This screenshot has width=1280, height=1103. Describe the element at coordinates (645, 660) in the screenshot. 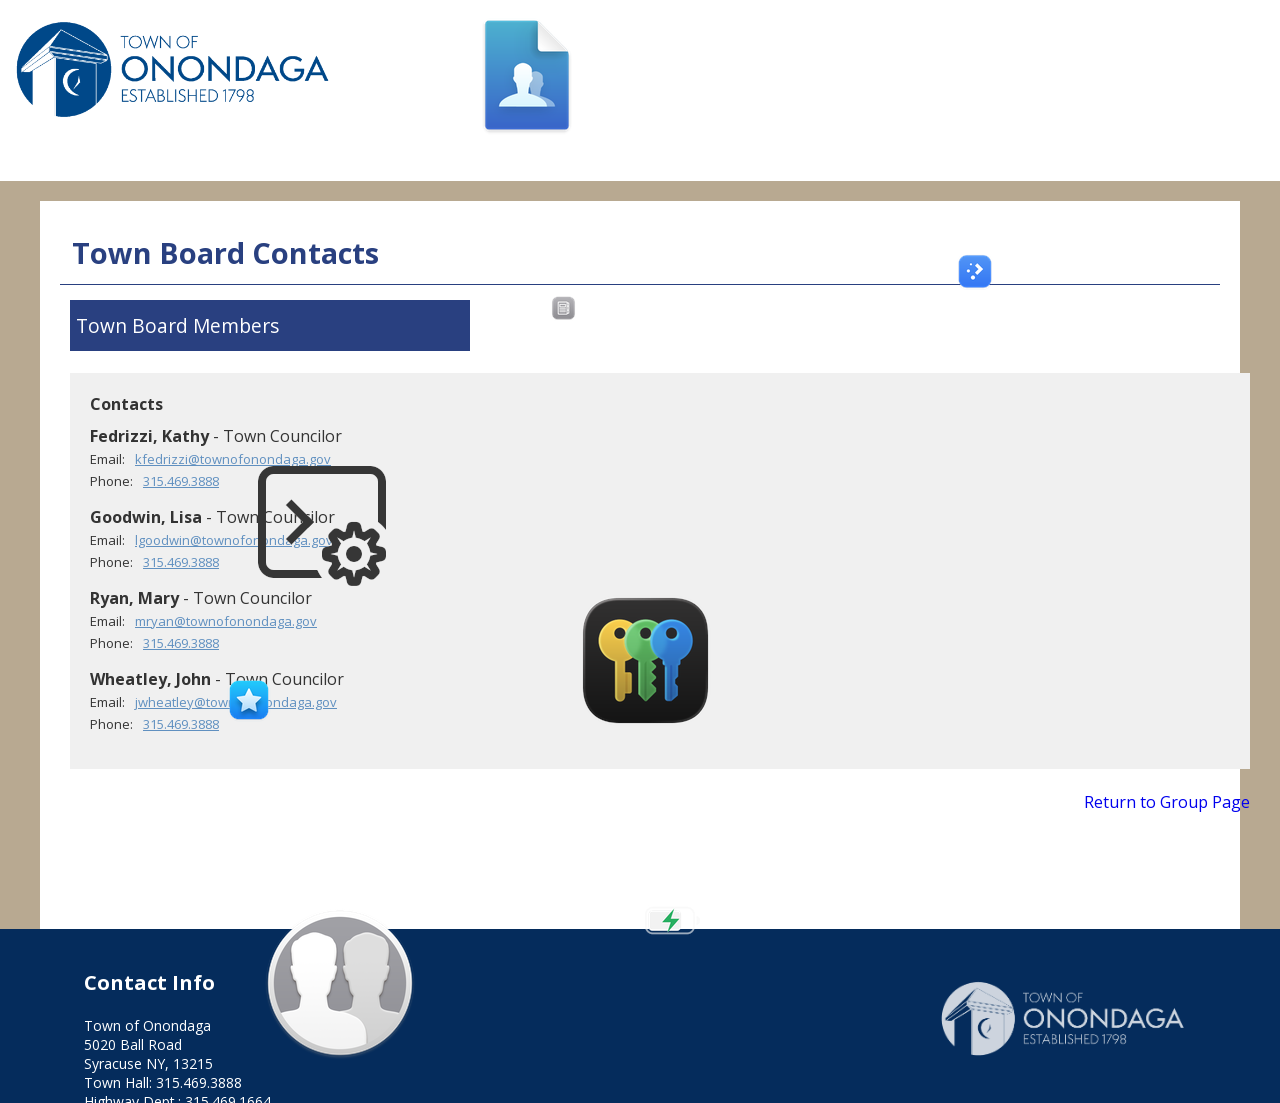

I see `open password manager app` at that location.